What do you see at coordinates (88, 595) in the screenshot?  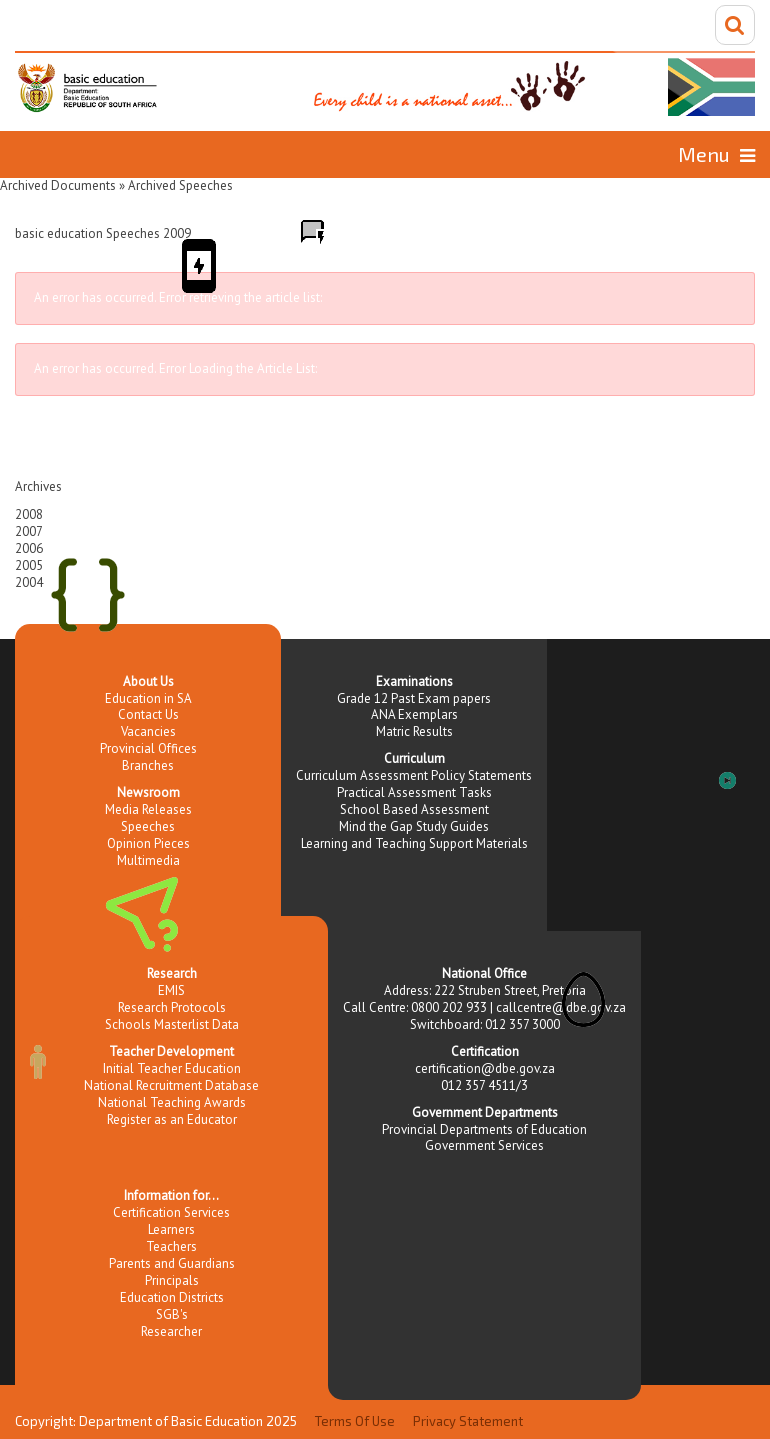 I see `view or edit JSON data` at bounding box center [88, 595].